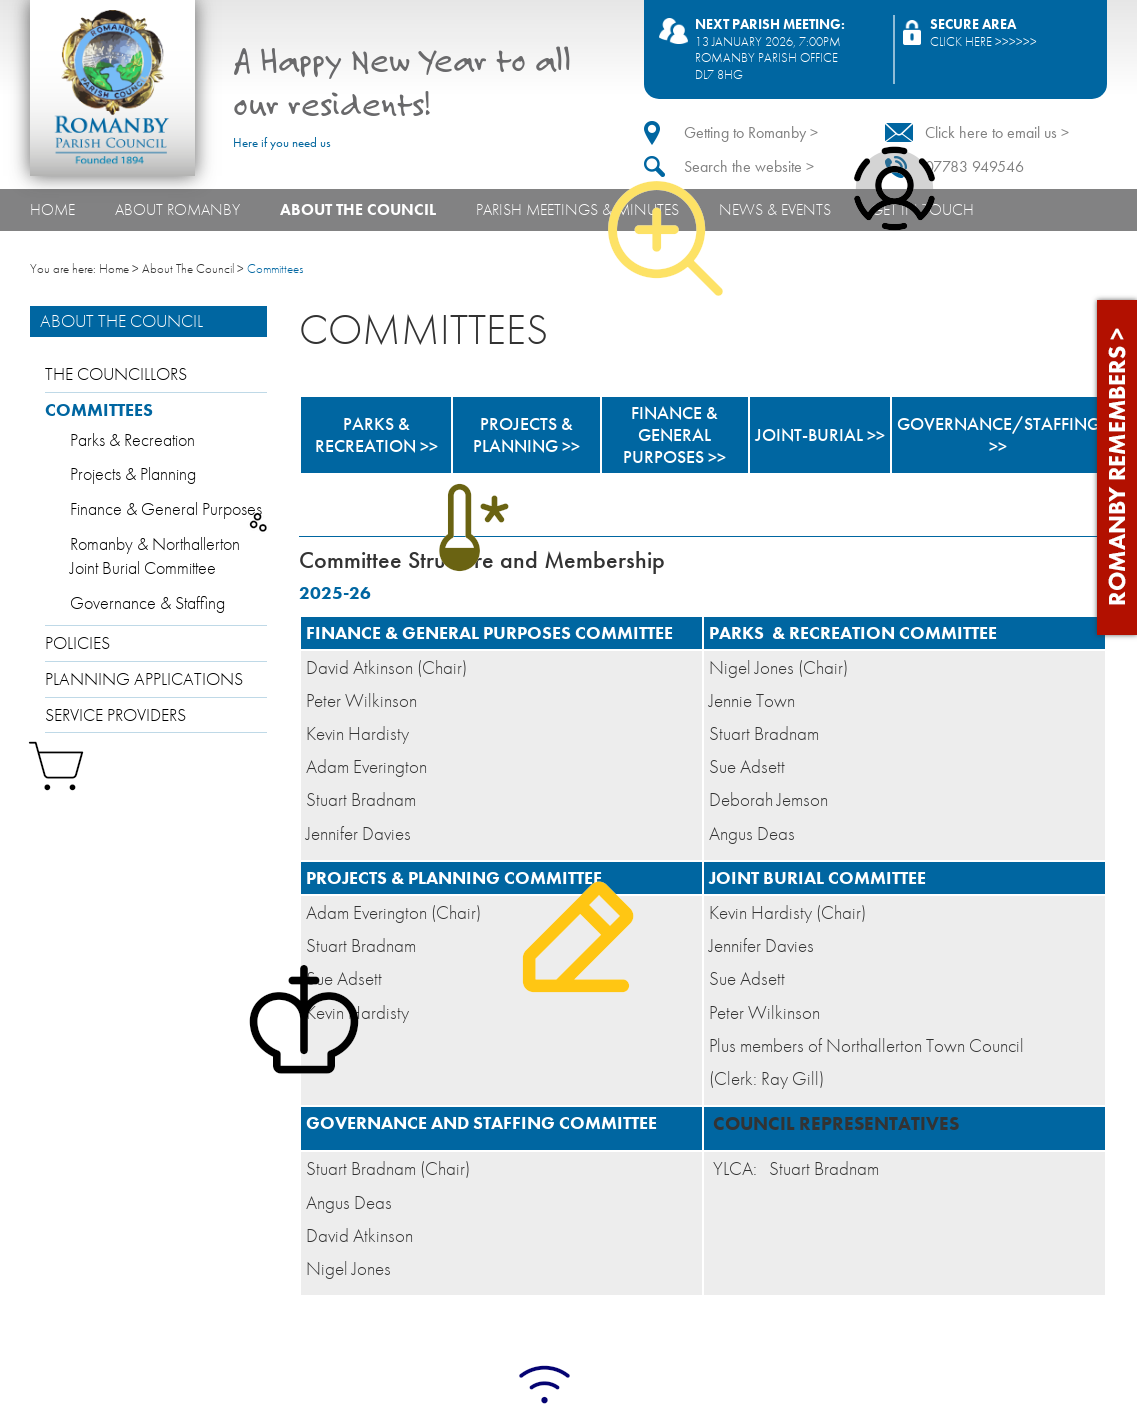  Describe the element at coordinates (544, 1375) in the screenshot. I see `indicates moderate wifi signal strength` at that location.